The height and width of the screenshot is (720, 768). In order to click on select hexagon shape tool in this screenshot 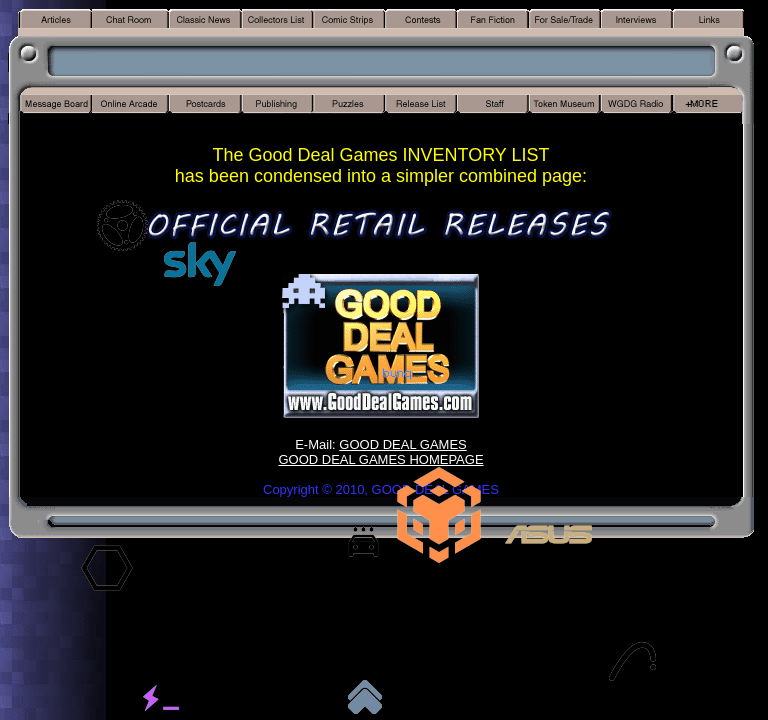, I will do `click(107, 568)`.